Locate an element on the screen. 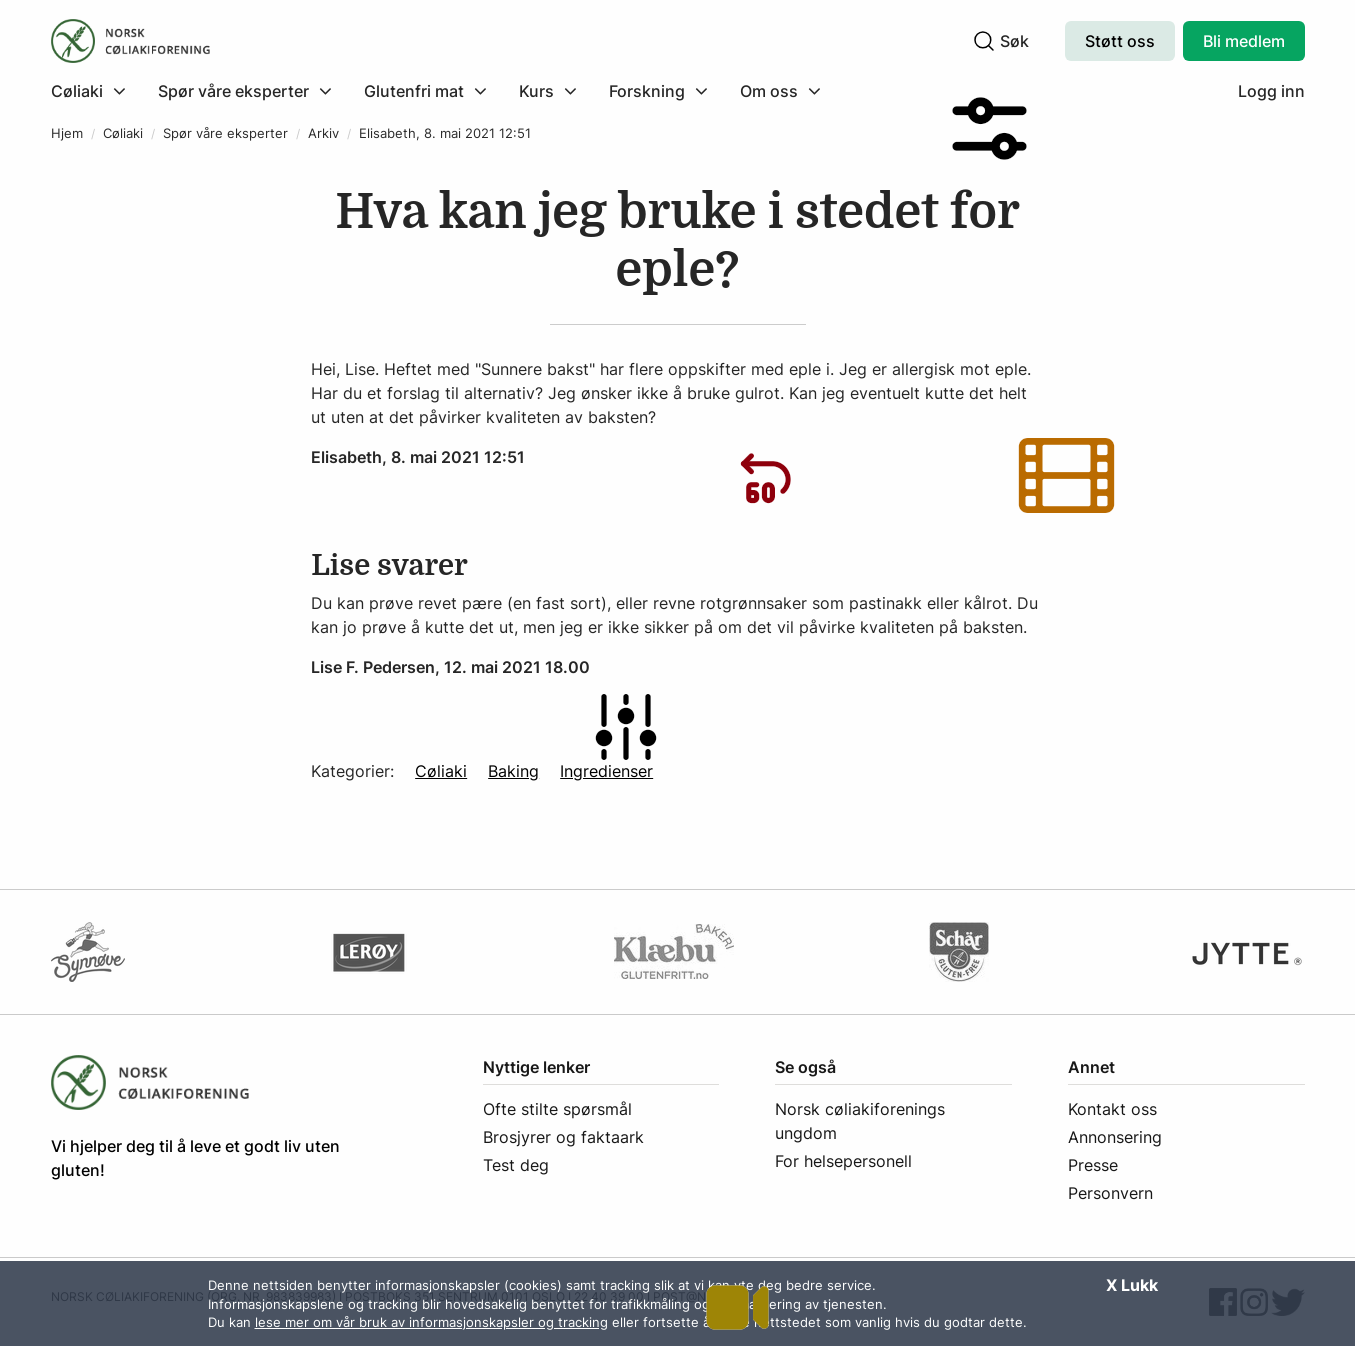 This screenshot has height=1346, width=1355. rewind 60 seconds is located at coordinates (764, 479).